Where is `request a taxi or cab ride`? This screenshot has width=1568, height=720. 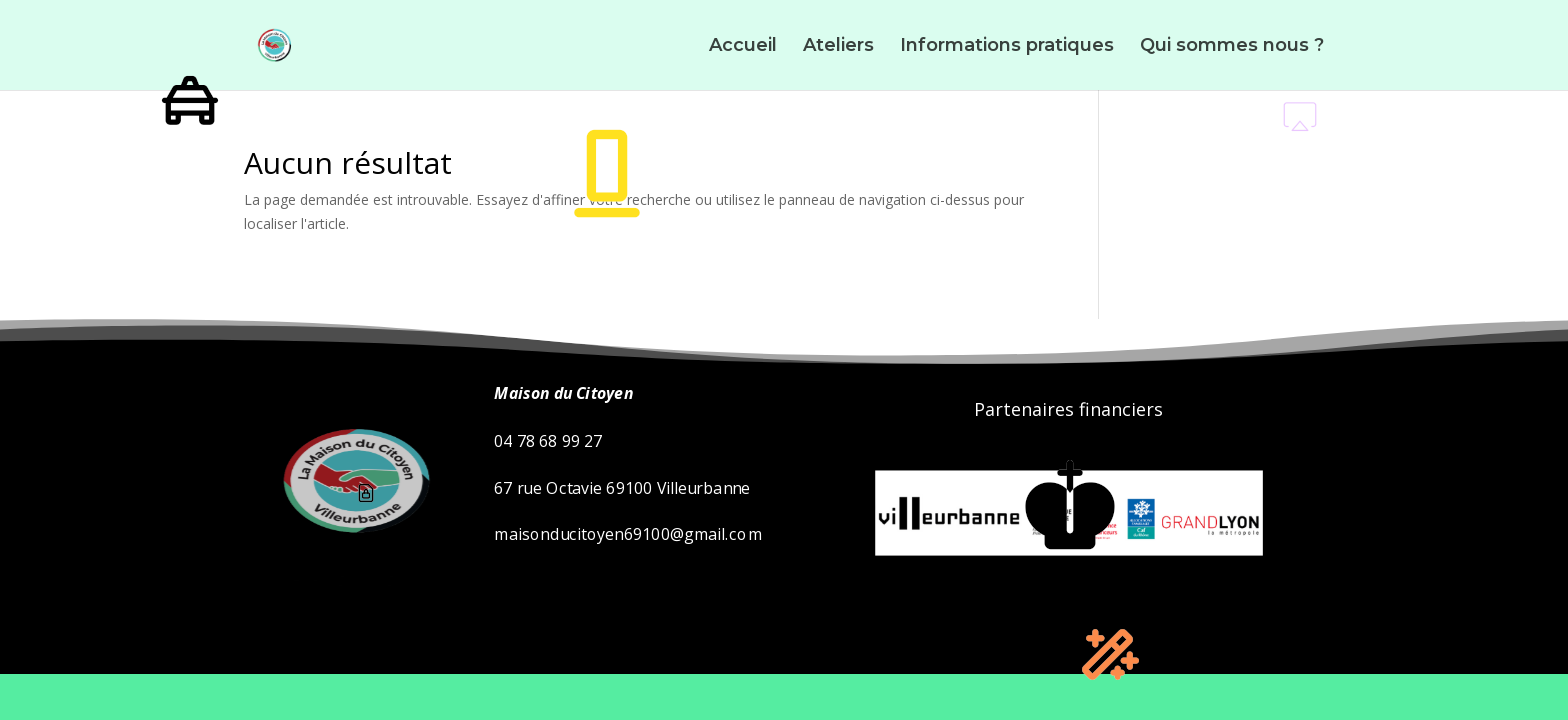
request a taxi or cab ride is located at coordinates (190, 104).